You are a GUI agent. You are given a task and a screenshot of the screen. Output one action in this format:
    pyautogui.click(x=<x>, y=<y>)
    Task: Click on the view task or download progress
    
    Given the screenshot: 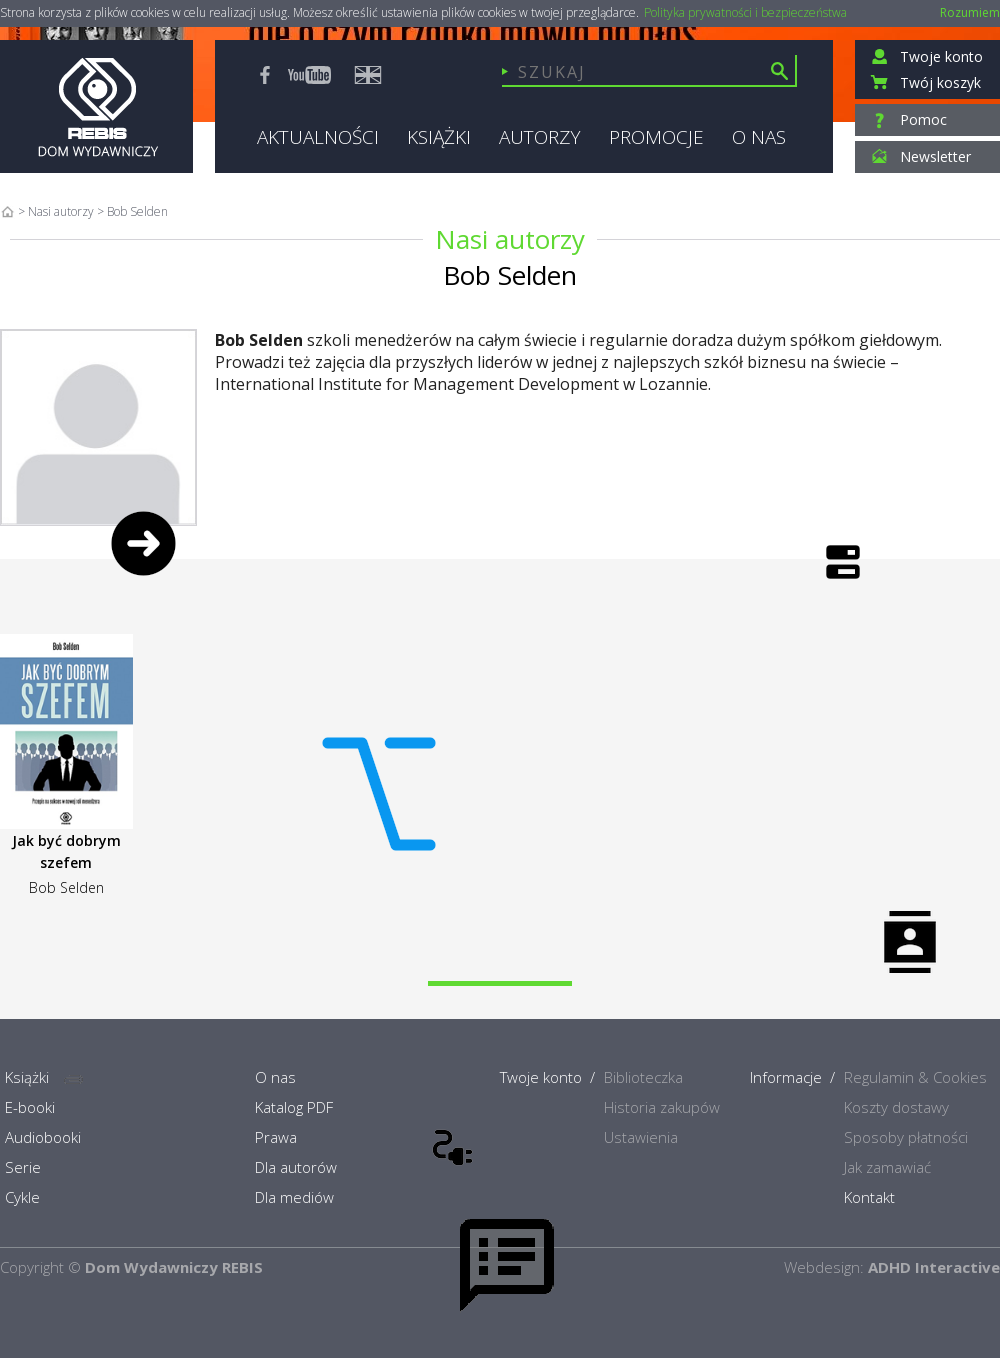 What is the action you would take?
    pyautogui.click(x=843, y=562)
    